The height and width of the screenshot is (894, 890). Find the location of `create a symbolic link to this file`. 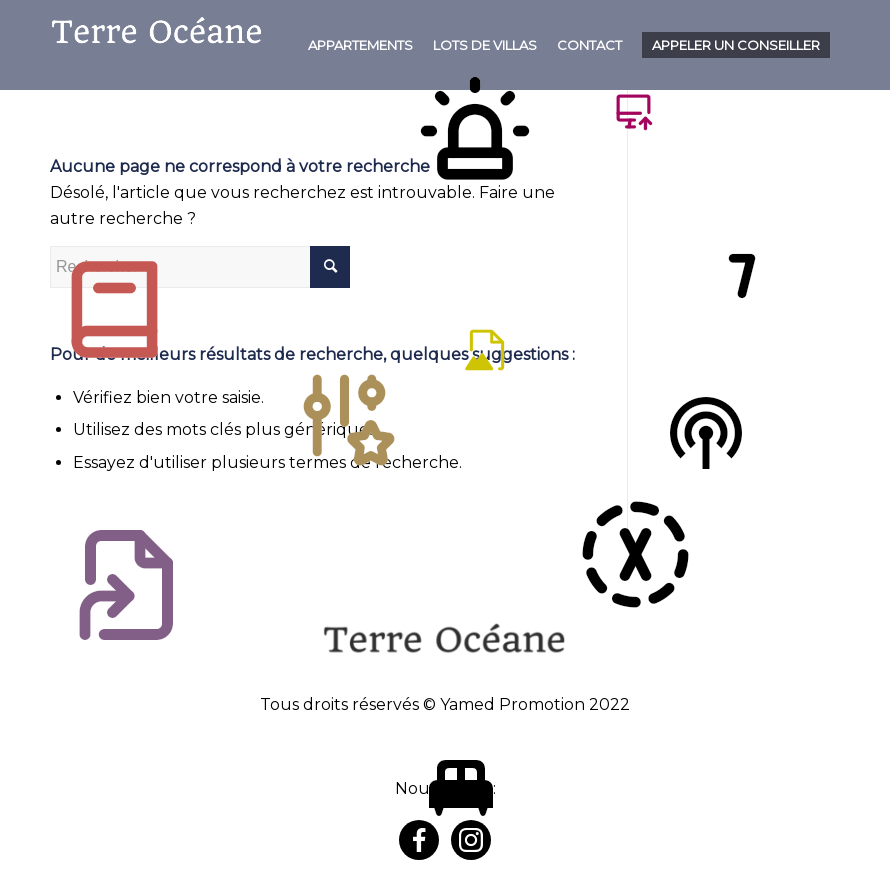

create a symbolic link to this file is located at coordinates (129, 585).